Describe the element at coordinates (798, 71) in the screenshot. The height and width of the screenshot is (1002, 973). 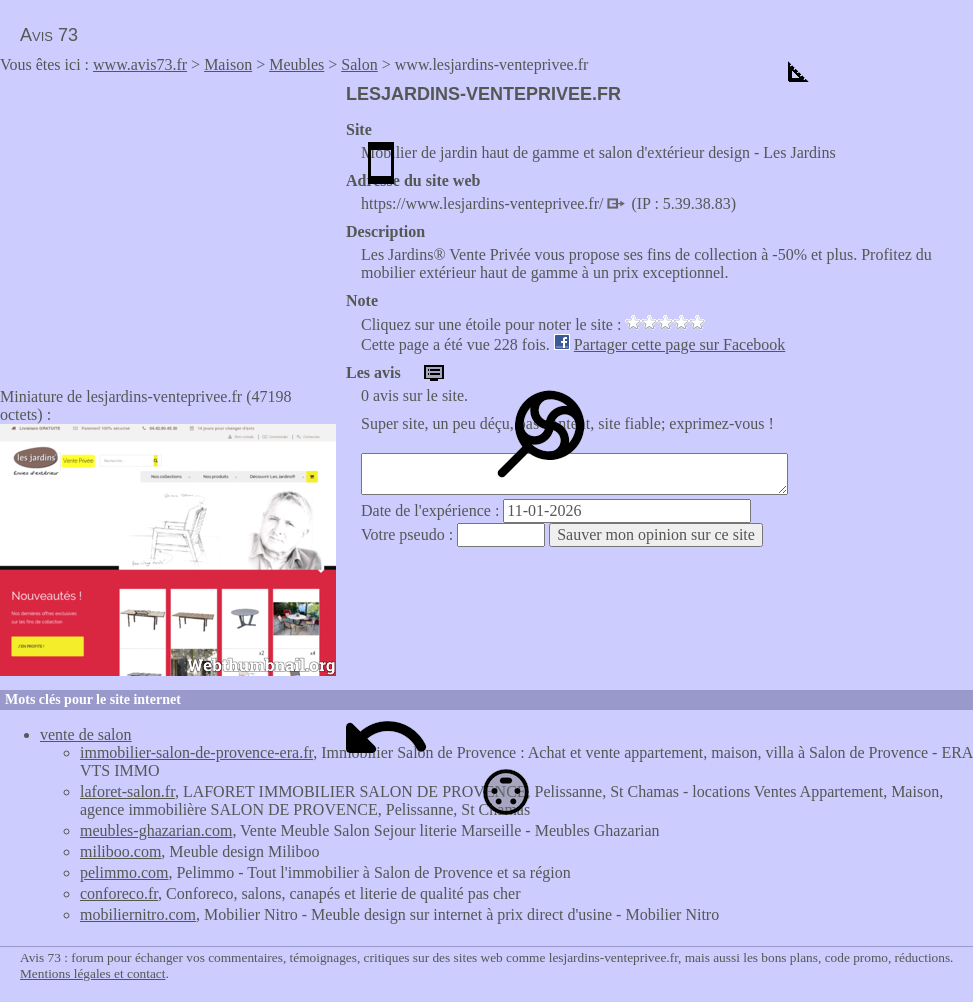
I see `measure area or dimensions` at that location.